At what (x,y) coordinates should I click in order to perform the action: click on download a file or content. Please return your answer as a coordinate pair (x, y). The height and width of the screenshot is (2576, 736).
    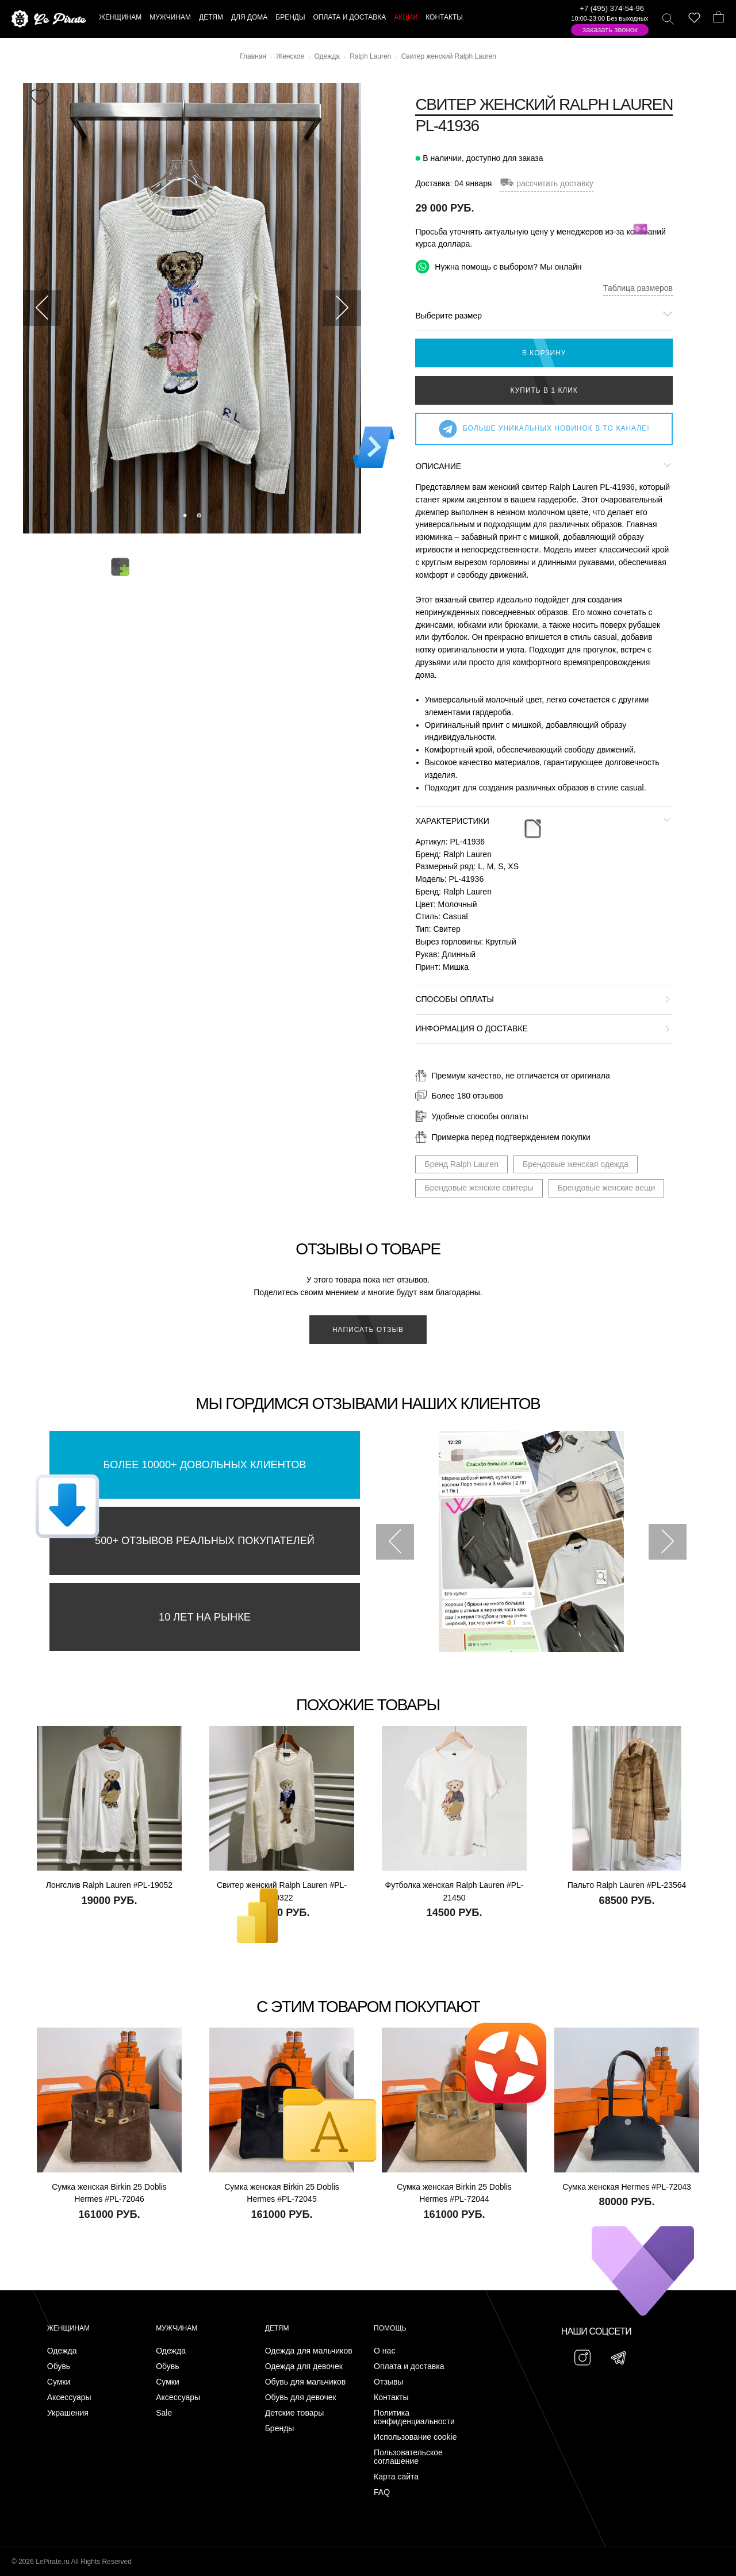
    Looking at the image, I should click on (67, 1506).